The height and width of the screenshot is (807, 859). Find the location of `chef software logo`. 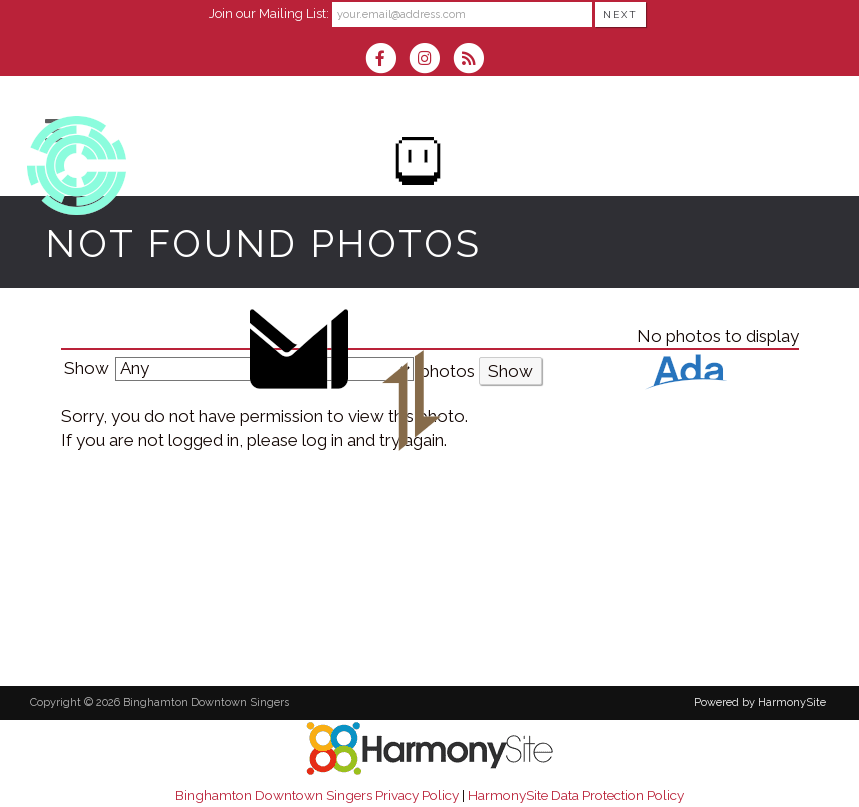

chef software logo is located at coordinates (76, 165).